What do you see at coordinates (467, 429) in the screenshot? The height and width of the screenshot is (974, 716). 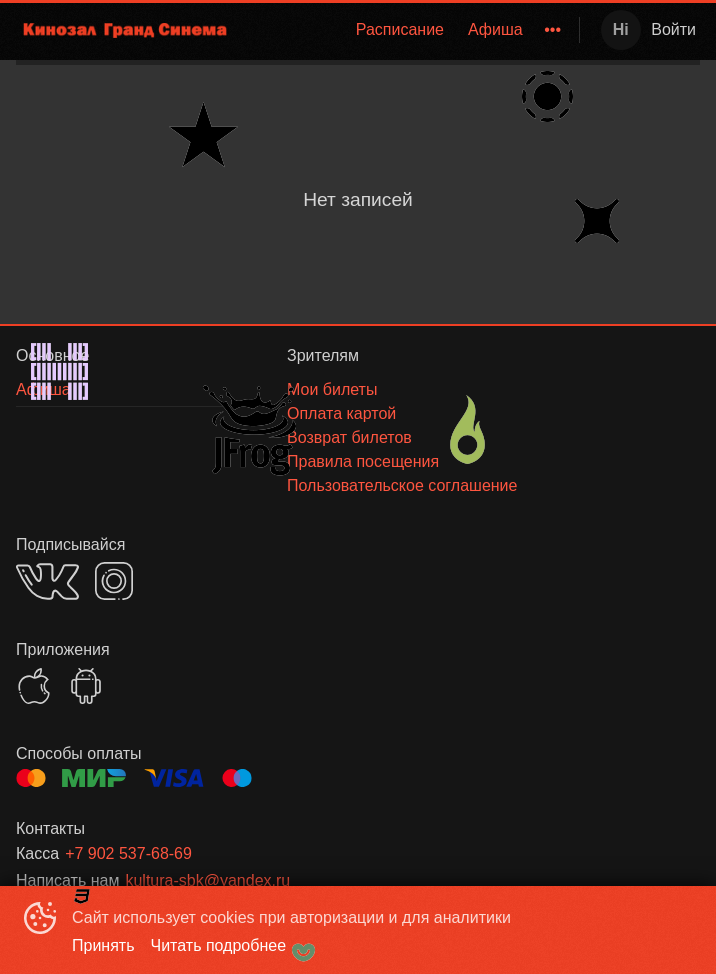 I see `sparkpost email delivery service logo` at bounding box center [467, 429].